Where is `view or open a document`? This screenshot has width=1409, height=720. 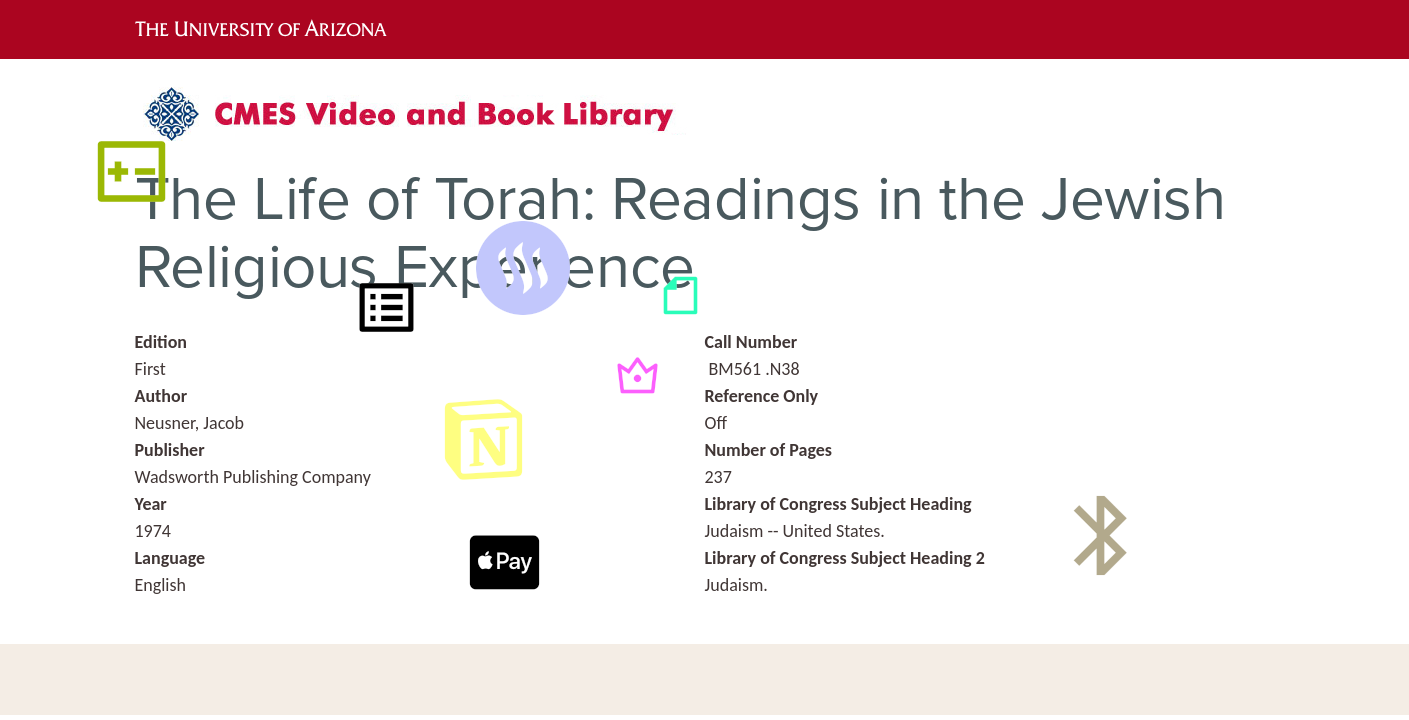 view or open a document is located at coordinates (680, 295).